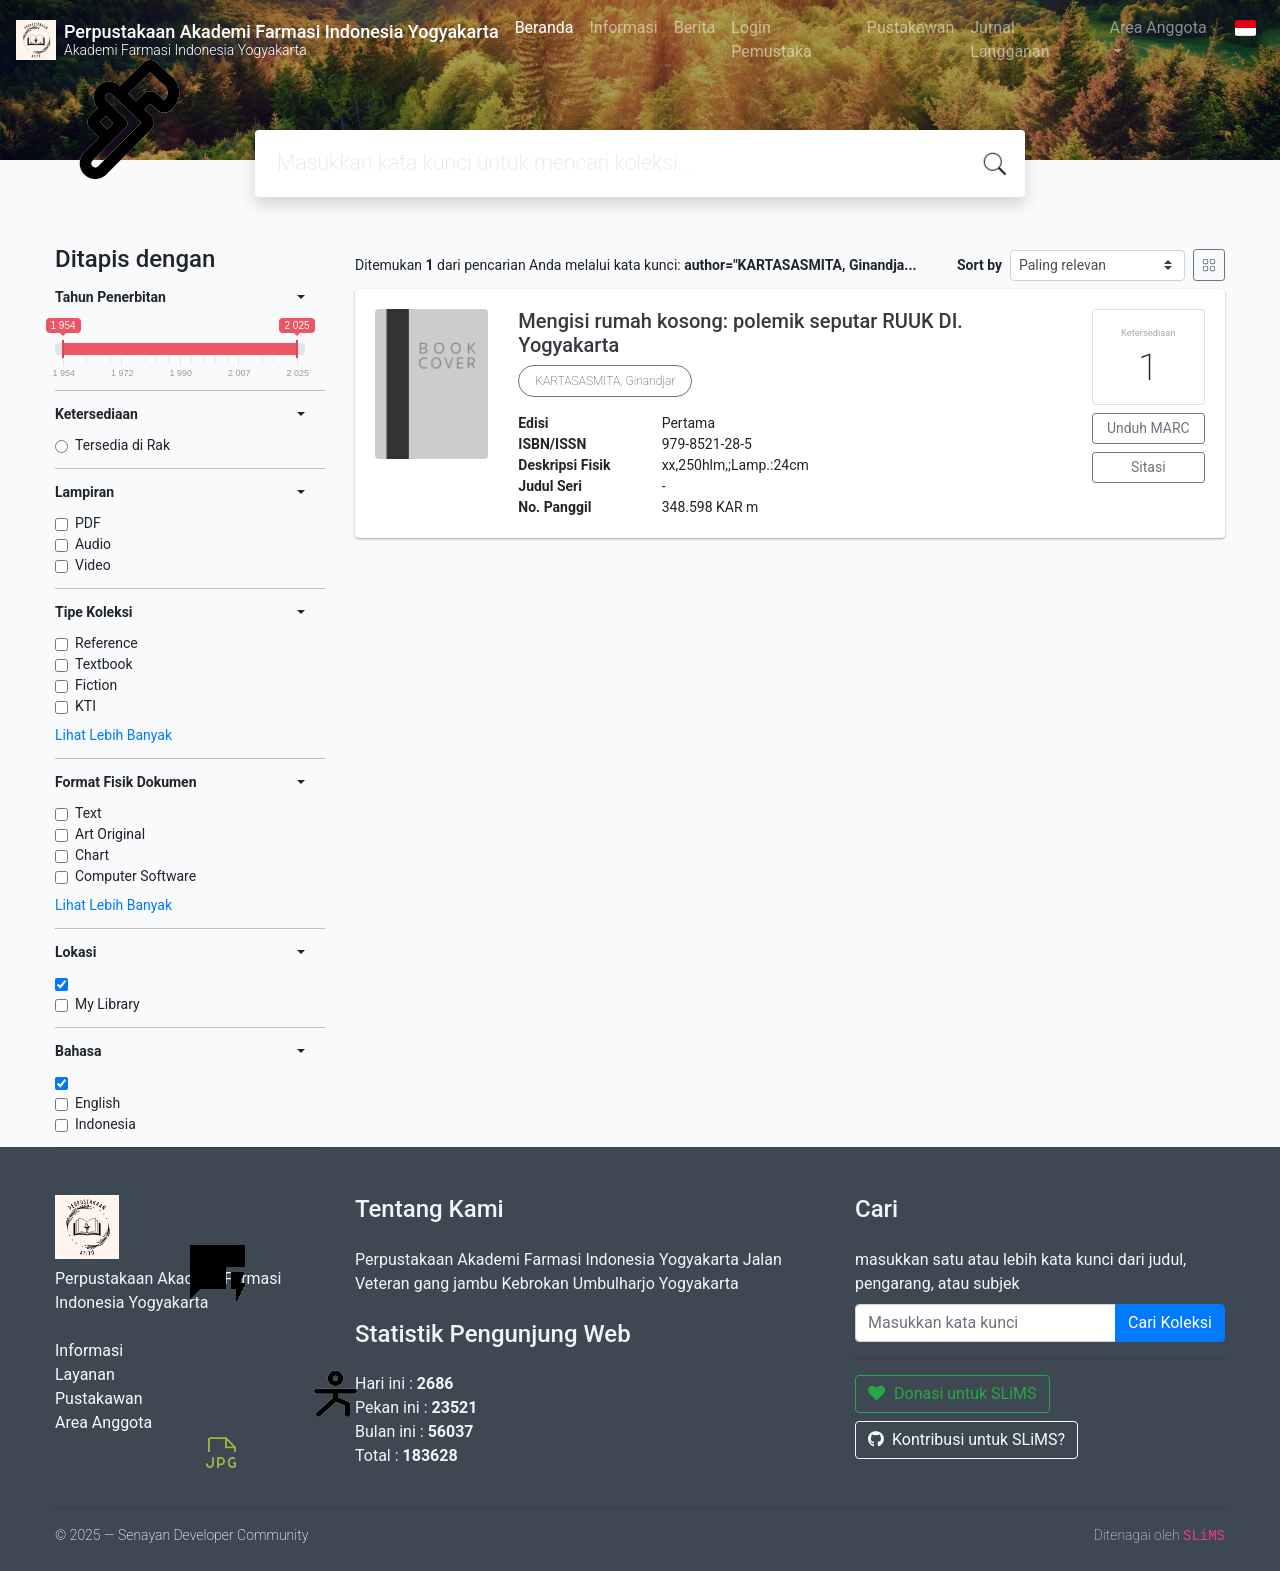 Image resolution: width=1280 pixels, height=1571 pixels. Describe the element at coordinates (128, 120) in the screenshot. I see `access tools or settings` at that location.